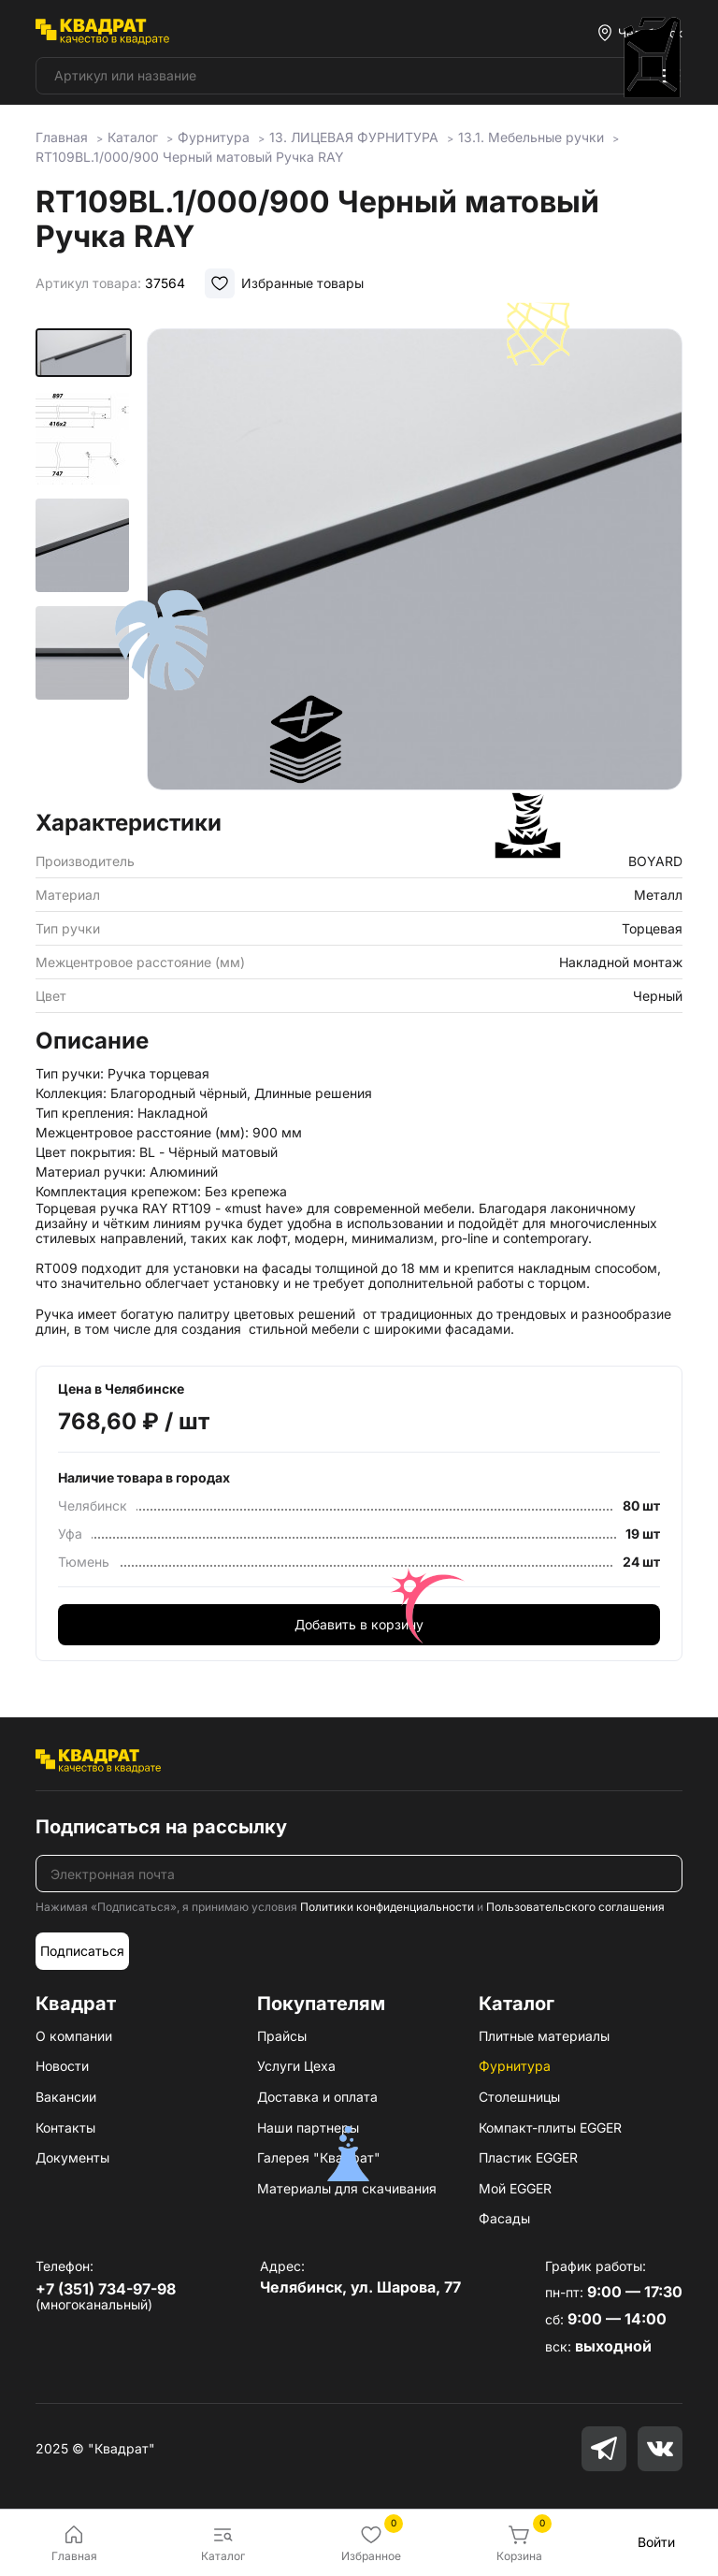 The width and height of the screenshot is (718, 2576). I want to click on indicates an abandoned or inactive section, so click(538, 334).